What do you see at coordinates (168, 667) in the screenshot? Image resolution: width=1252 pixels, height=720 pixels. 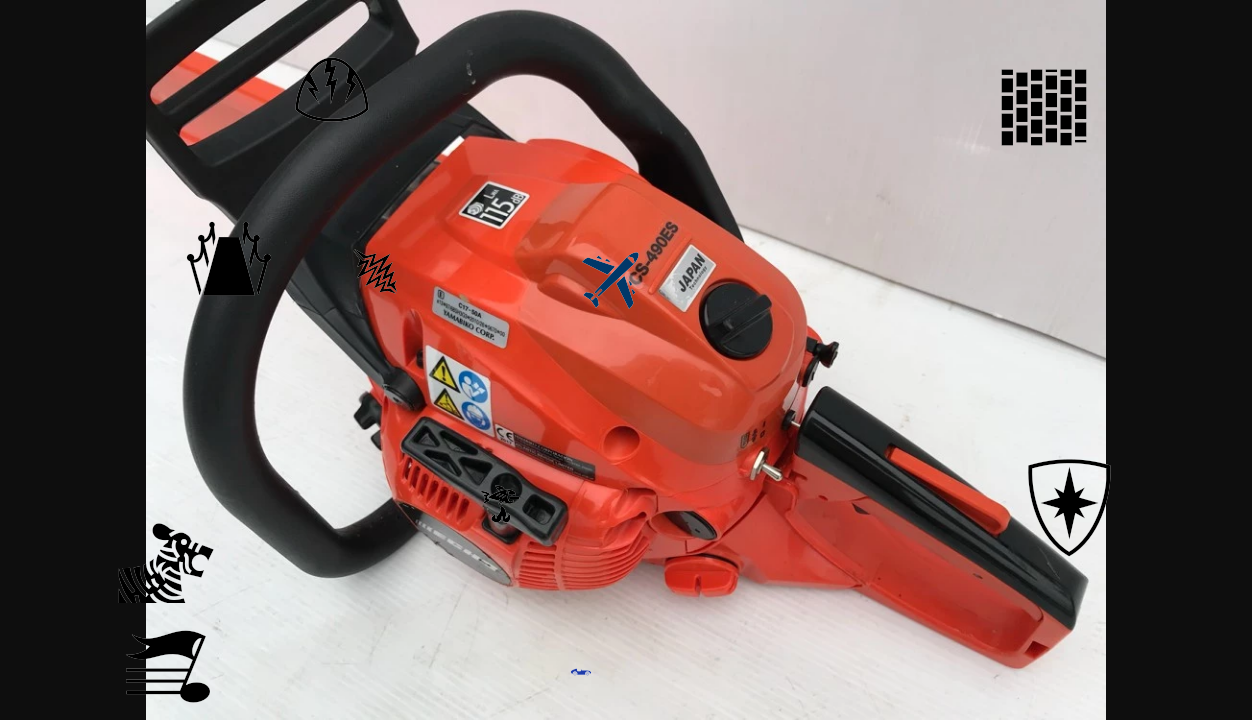 I see `play anthem or national music` at bounding box center [168, 667].